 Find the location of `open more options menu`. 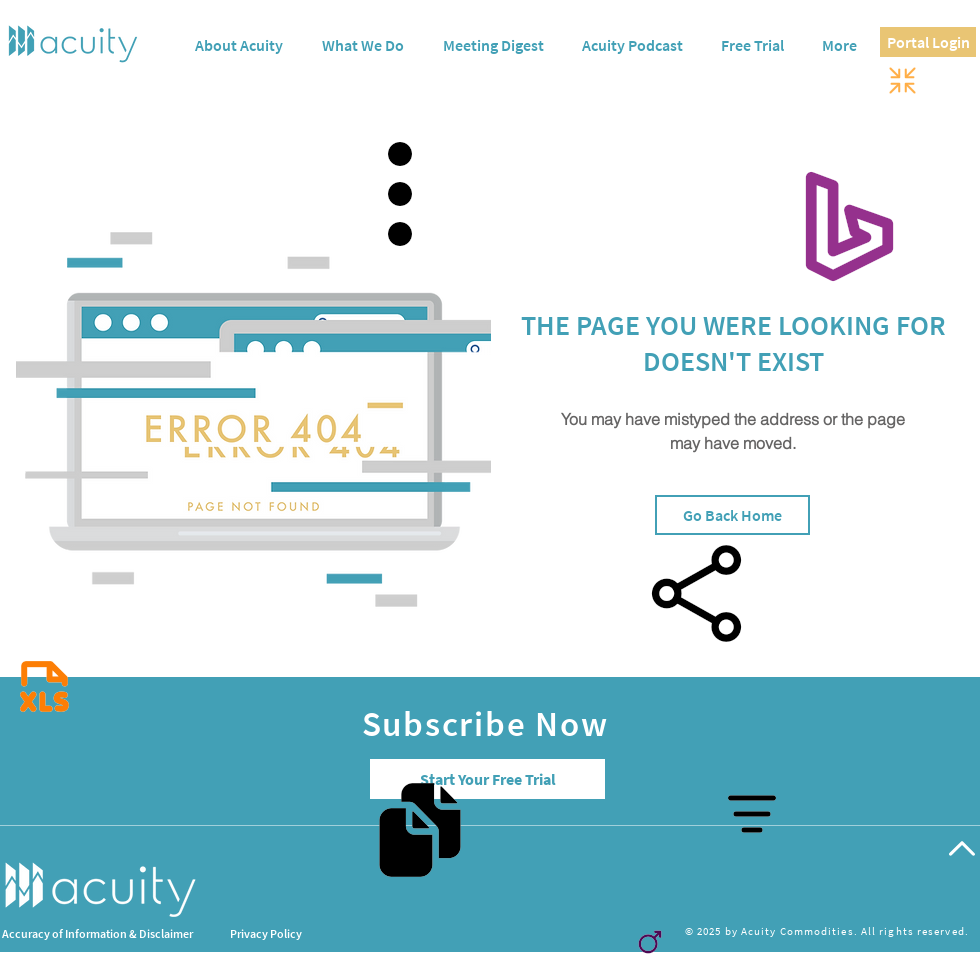

open more options menu is located at coordinates (400, 194).